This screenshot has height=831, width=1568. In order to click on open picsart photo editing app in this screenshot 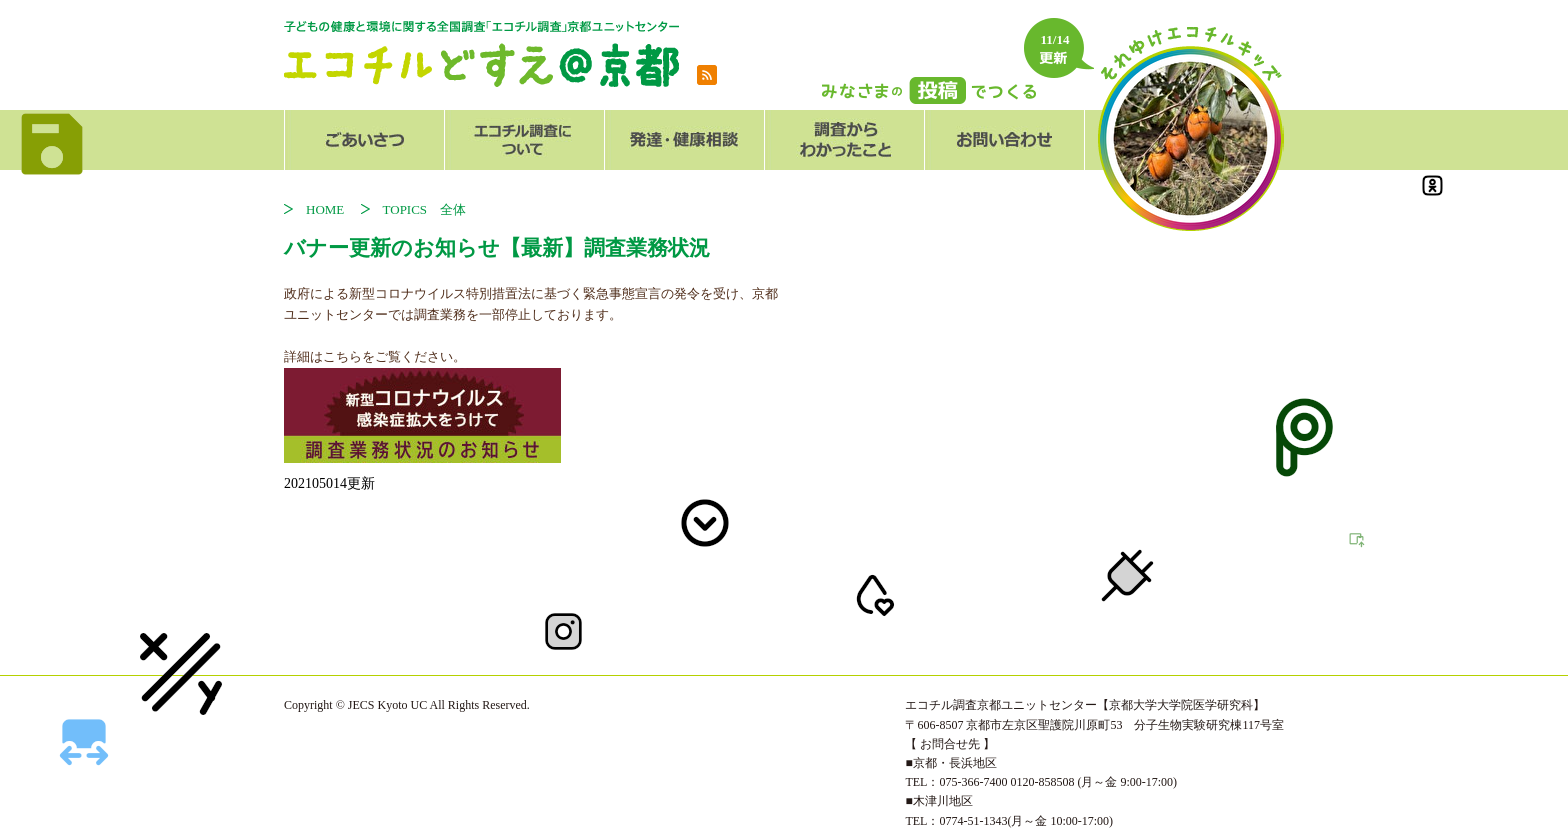, I will do `click(1304, 437)`.